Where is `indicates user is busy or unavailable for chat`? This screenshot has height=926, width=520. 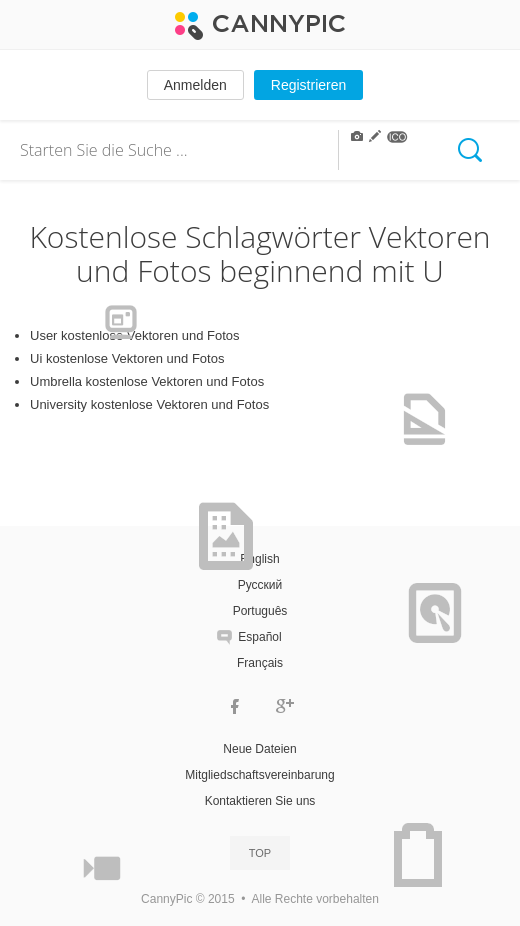 indicates user is busy or unavailable for chat is located at coordinates (224, 637).